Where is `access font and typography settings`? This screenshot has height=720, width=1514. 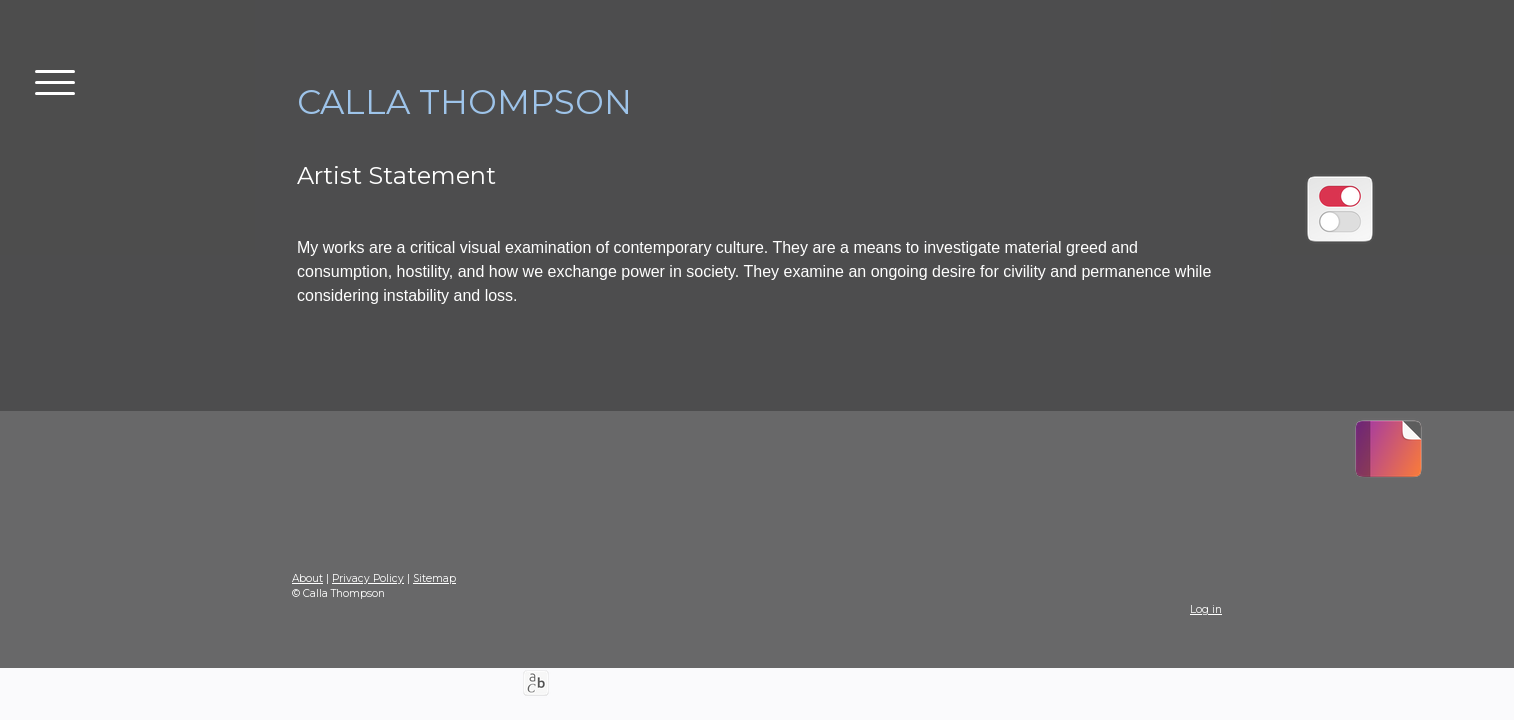 access font and typography settings is located at coordinates (536, 683).